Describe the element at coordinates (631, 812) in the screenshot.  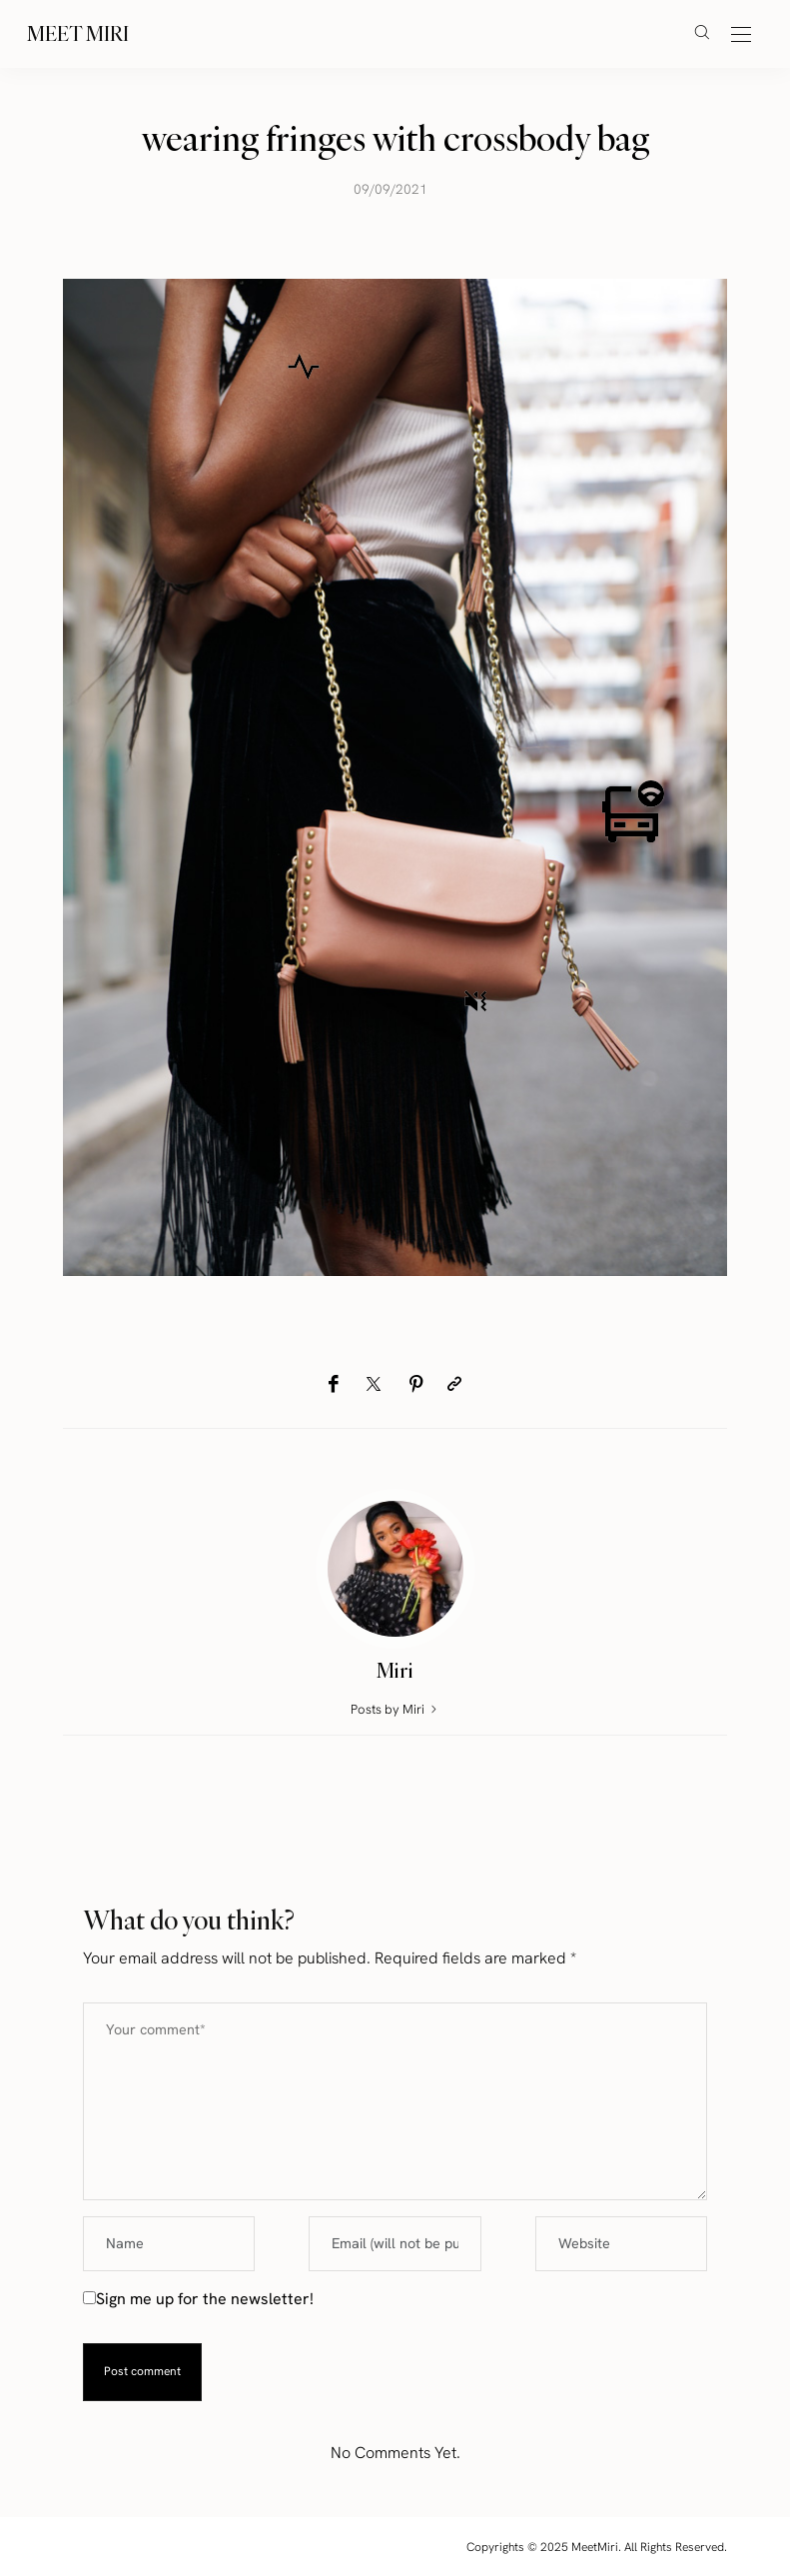
I see `indicates wifi available on public transit` at that location.